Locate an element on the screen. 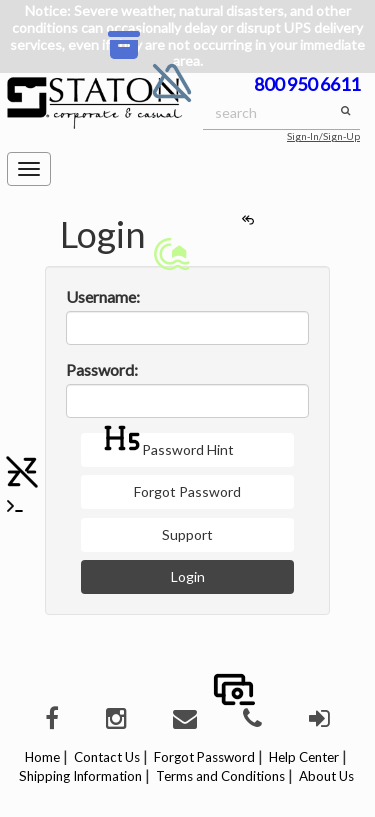  open command line or terminal is located at coordinates (15, 506).